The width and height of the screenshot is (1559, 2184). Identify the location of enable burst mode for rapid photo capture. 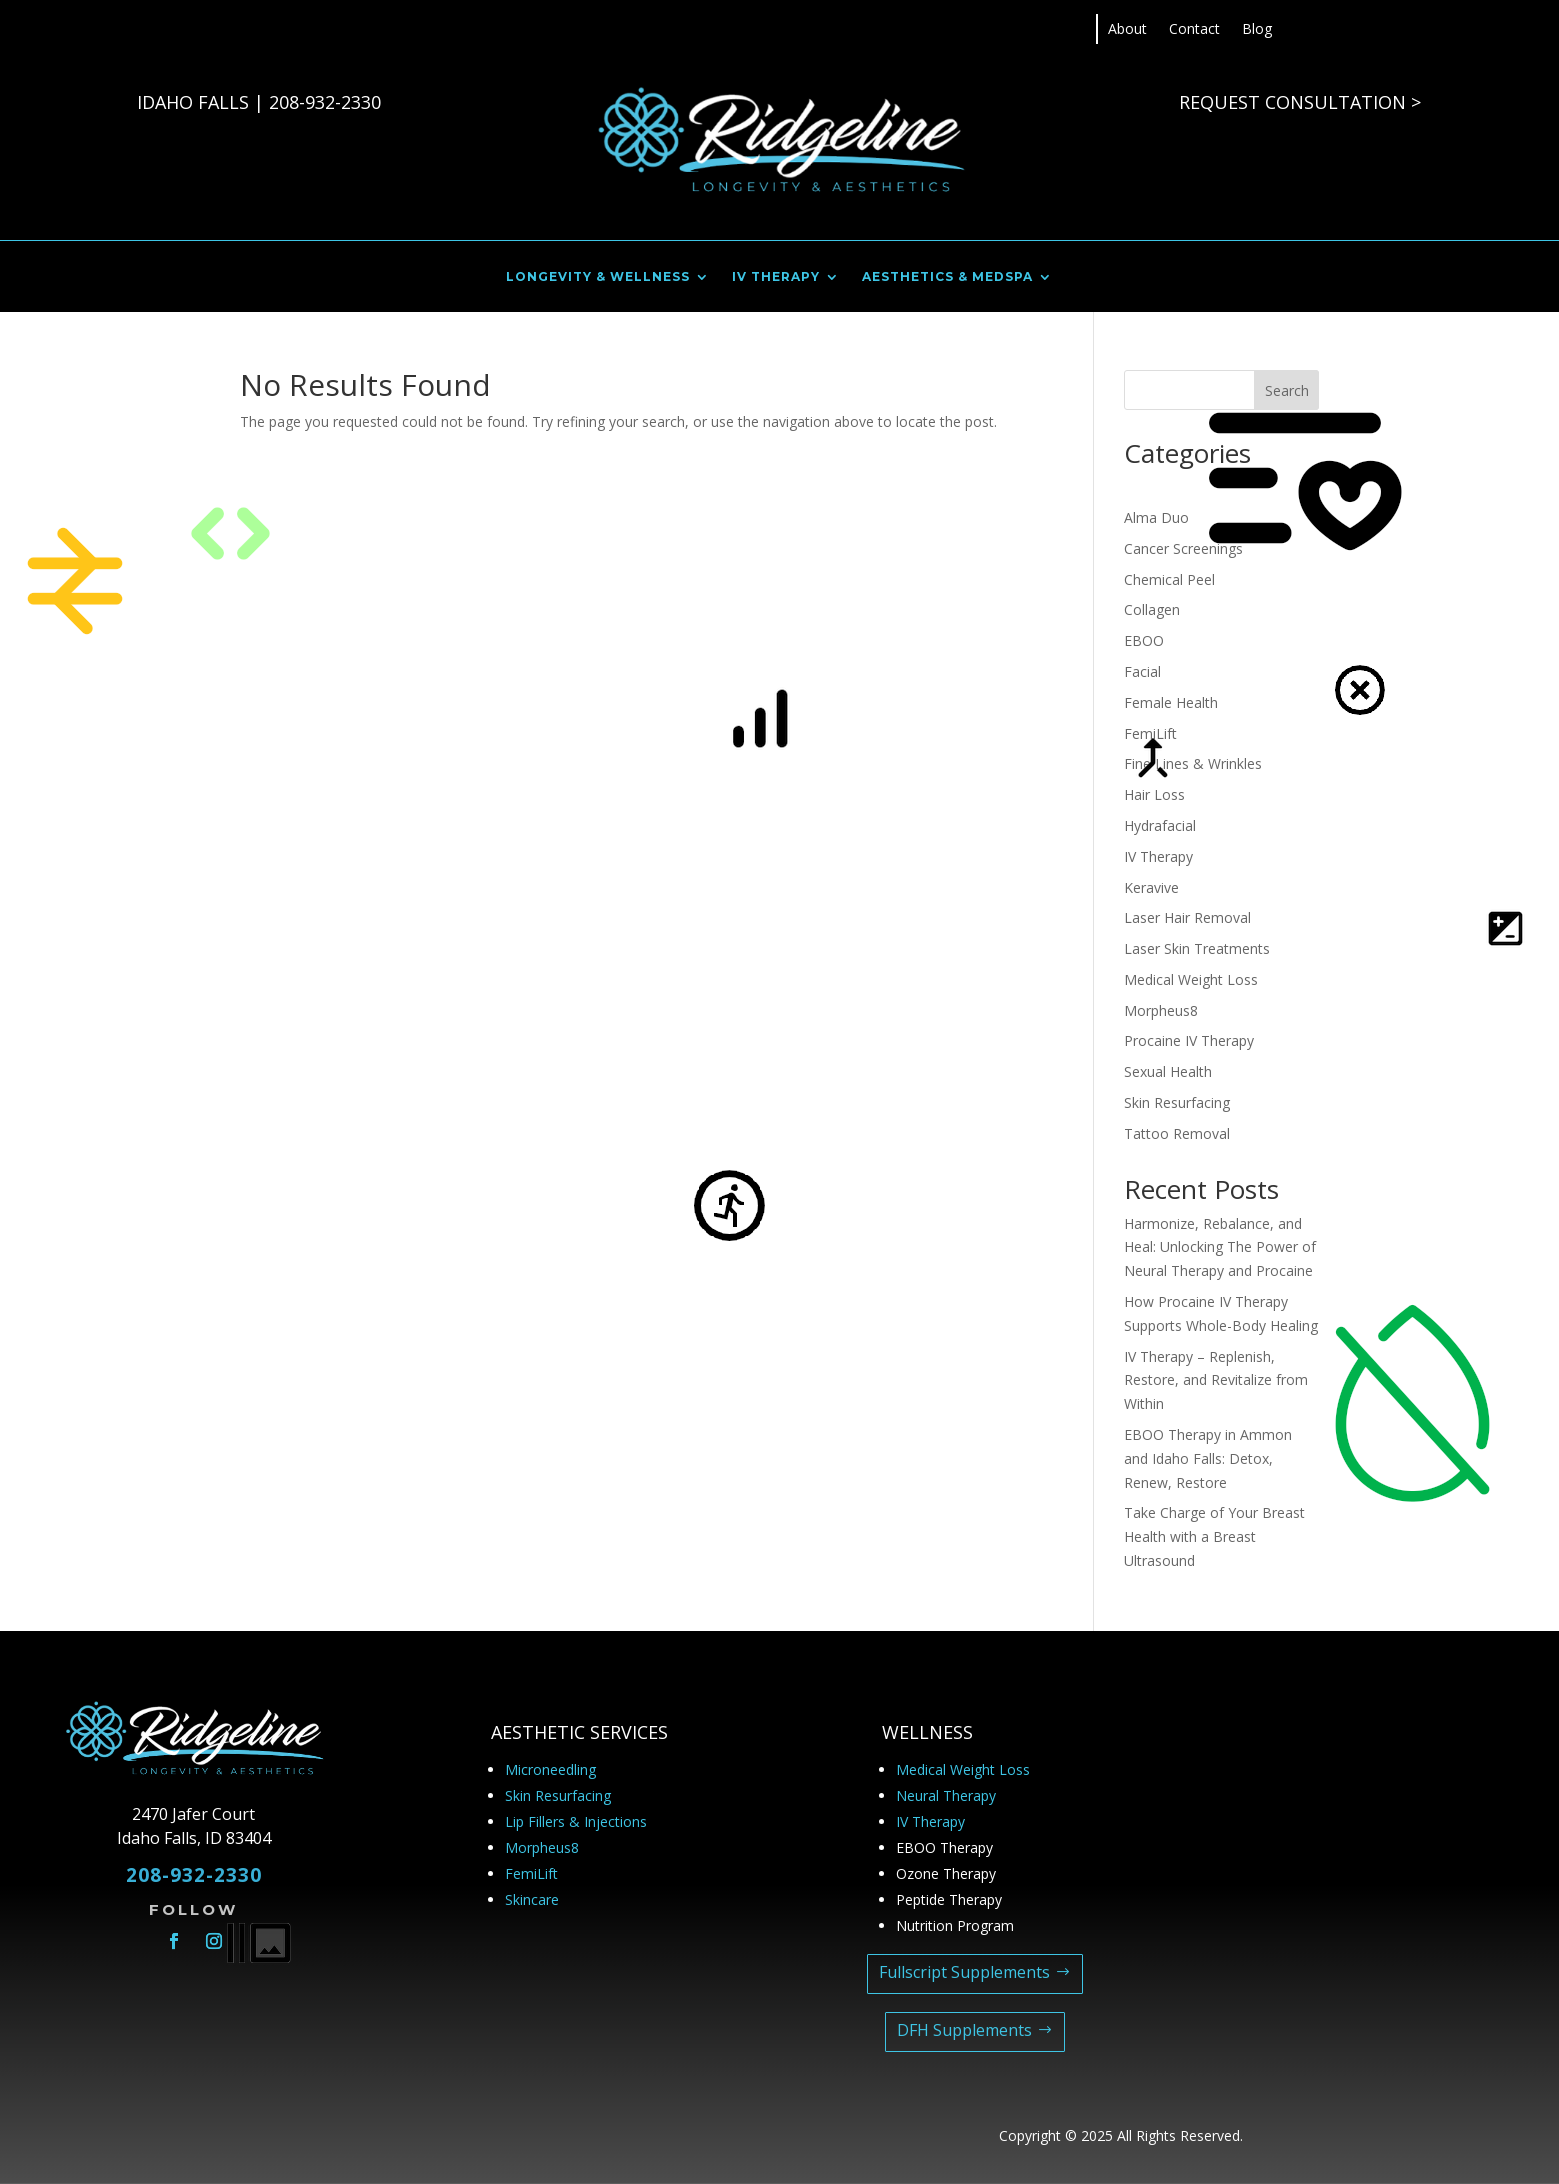
(259, 1943).